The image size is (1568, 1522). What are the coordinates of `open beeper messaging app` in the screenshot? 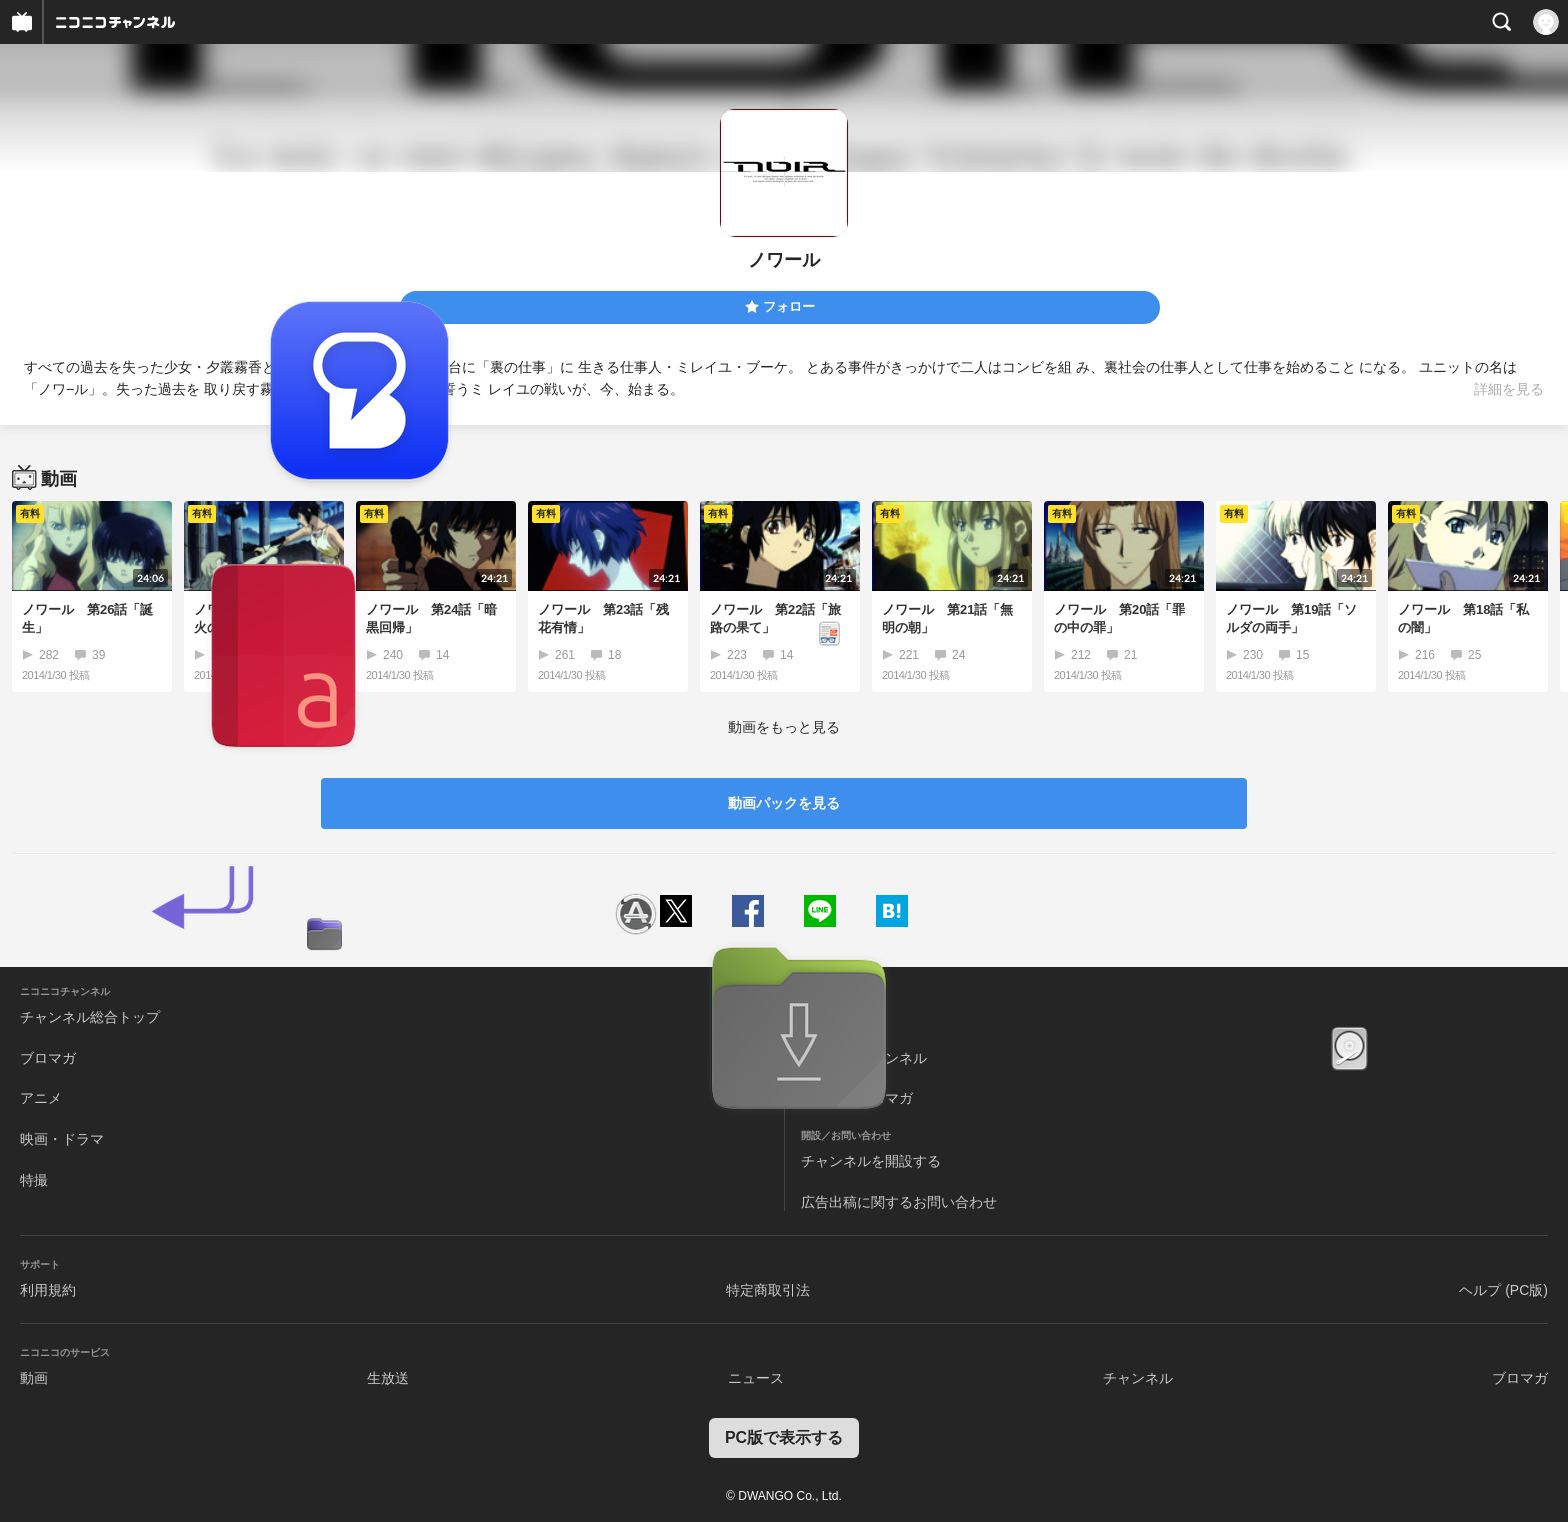 It's located at (359, 390).